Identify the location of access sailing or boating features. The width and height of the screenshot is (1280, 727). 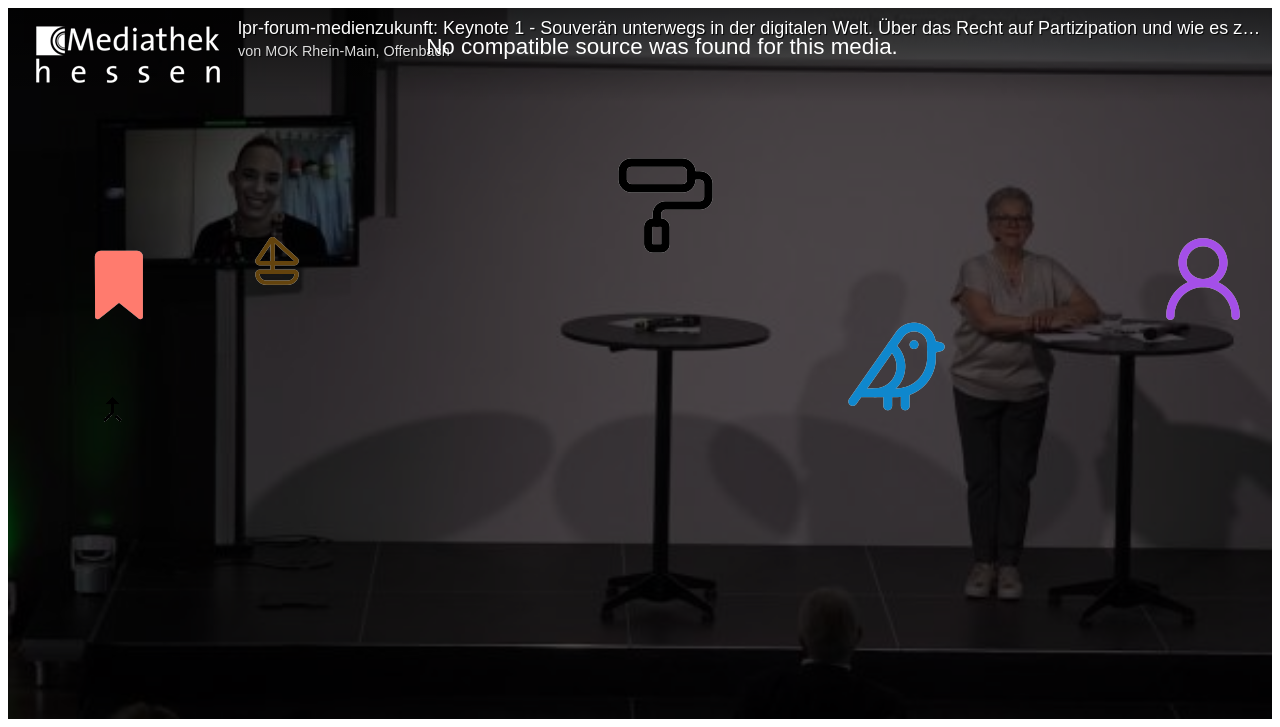
(277, 261).